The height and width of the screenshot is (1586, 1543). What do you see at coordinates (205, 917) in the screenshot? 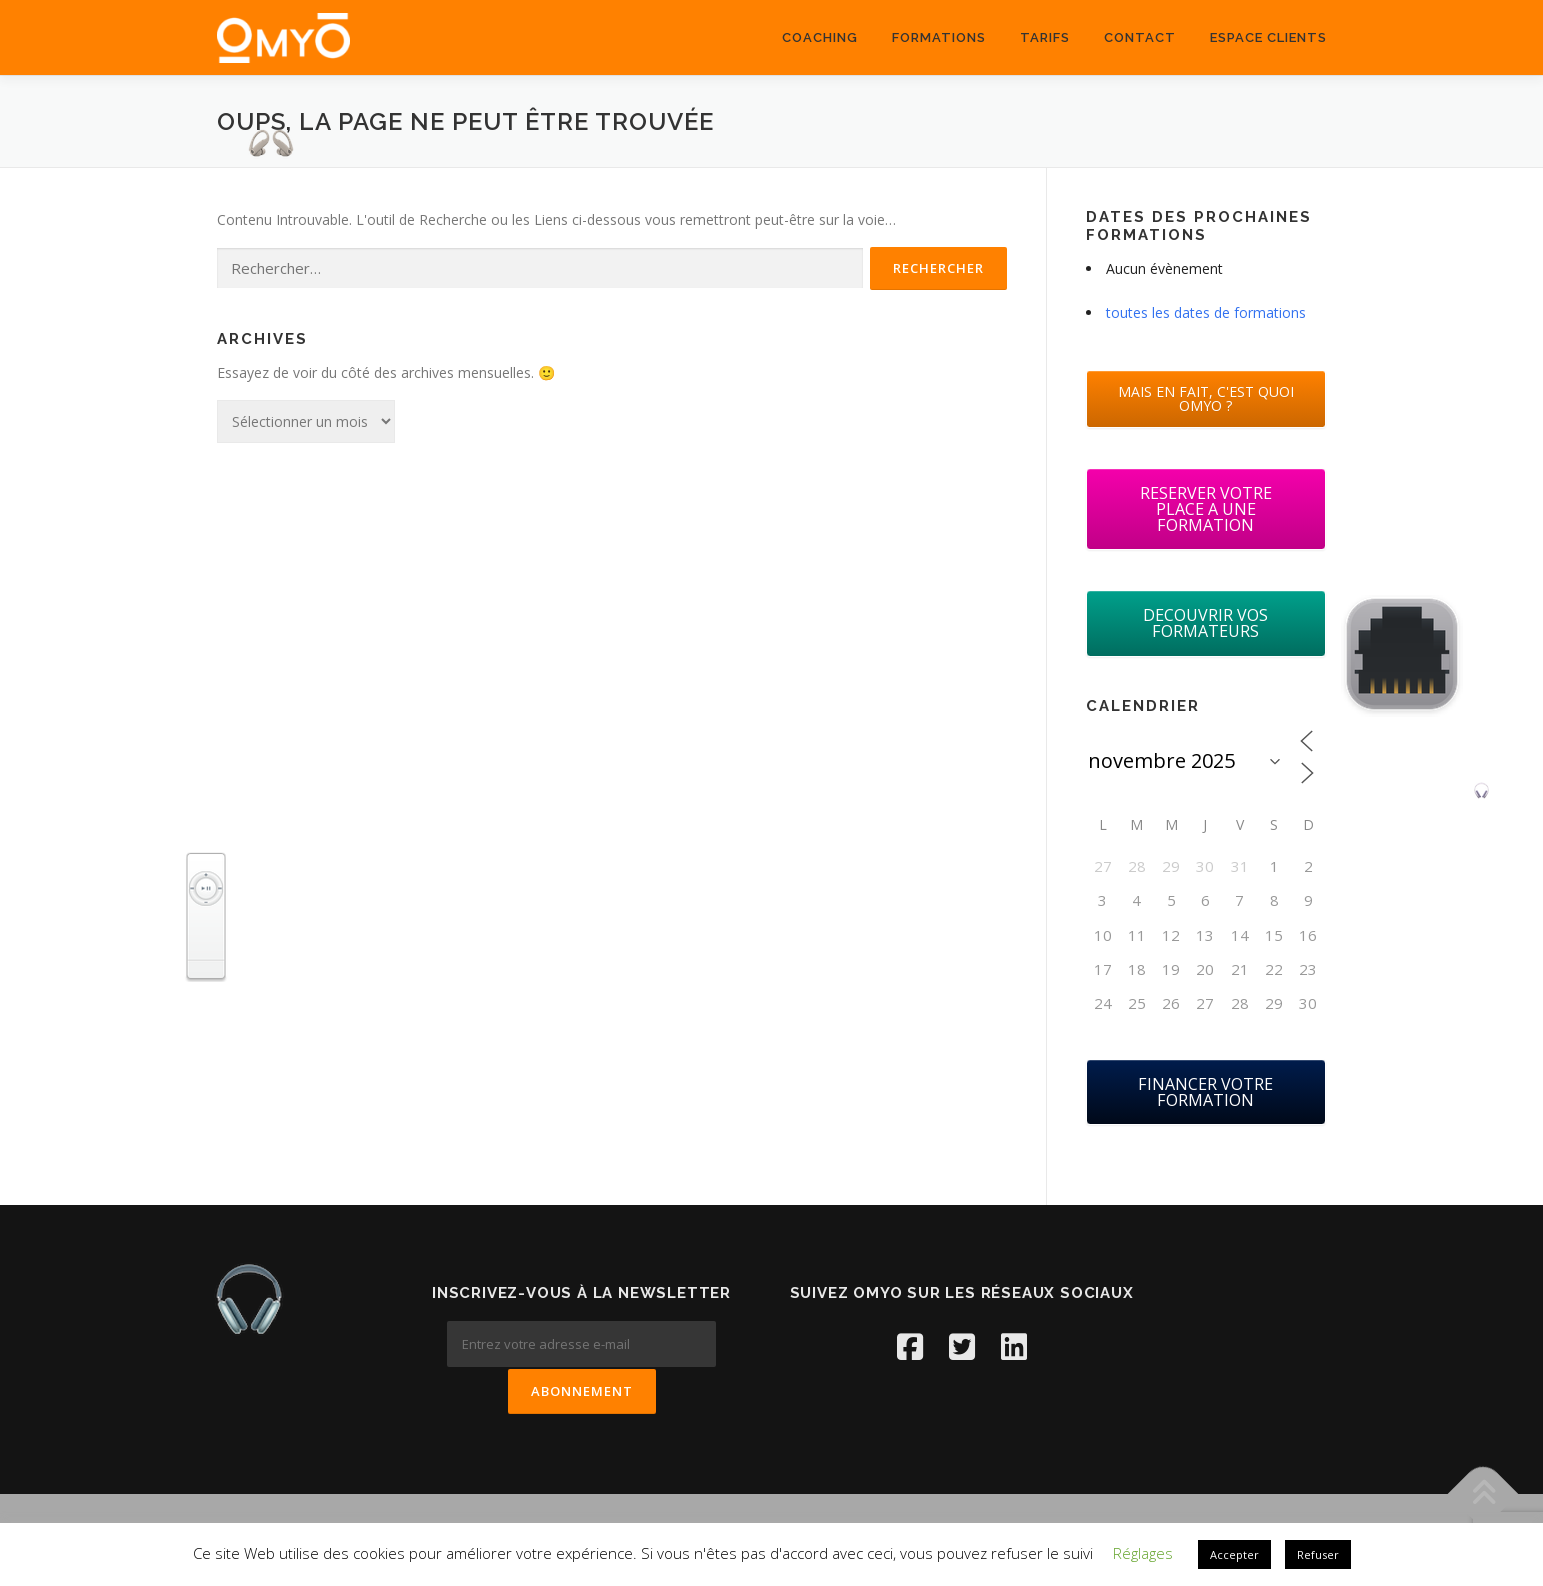
I see `sync music to your iPod device` at bounding box center [205, 917].